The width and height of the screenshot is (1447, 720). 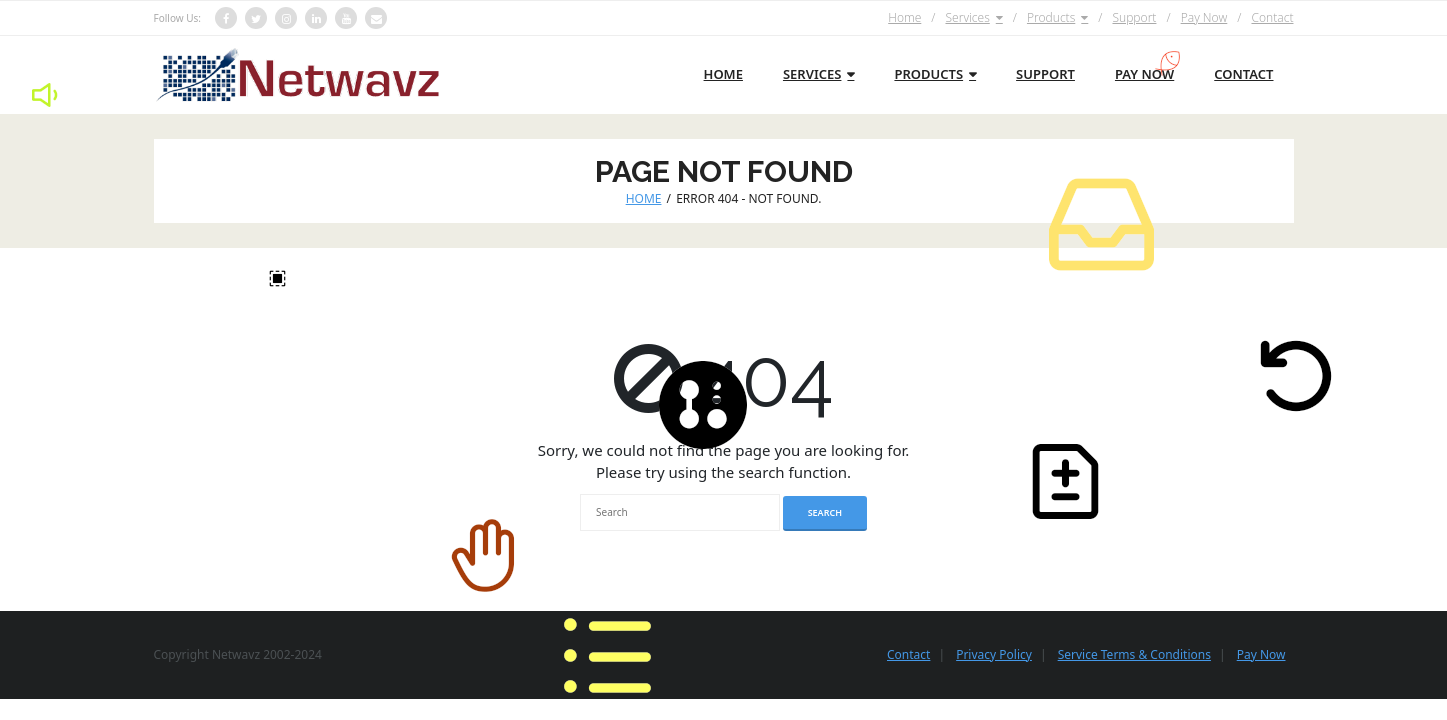 I want to click on select all items in the current view, so click(x=277, y=278).